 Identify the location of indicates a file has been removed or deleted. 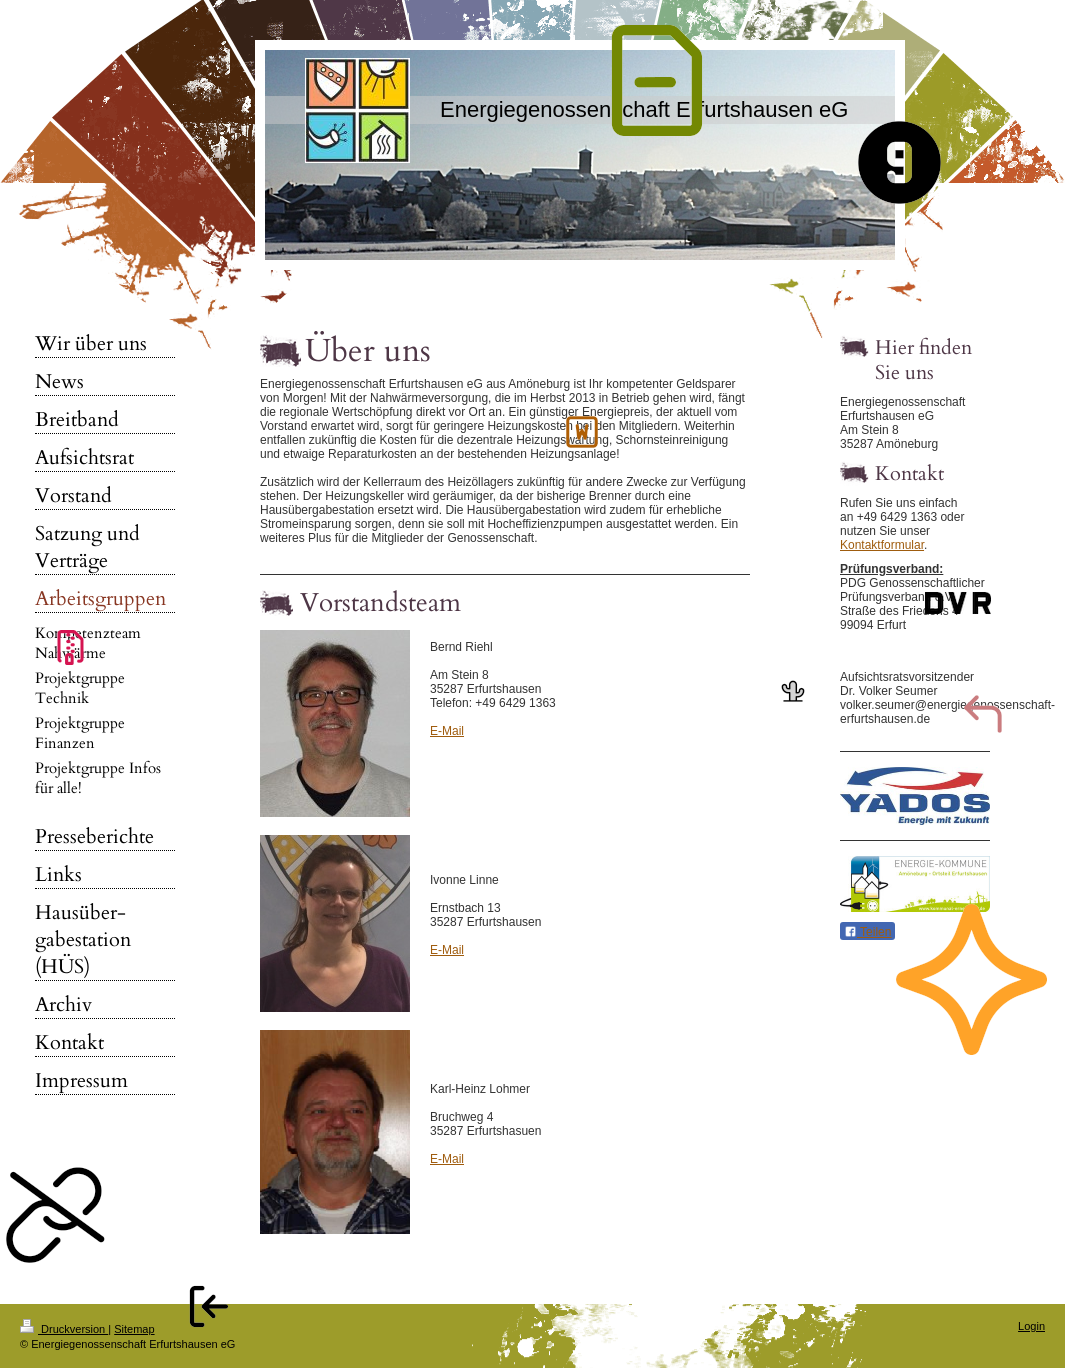
(653, 80).